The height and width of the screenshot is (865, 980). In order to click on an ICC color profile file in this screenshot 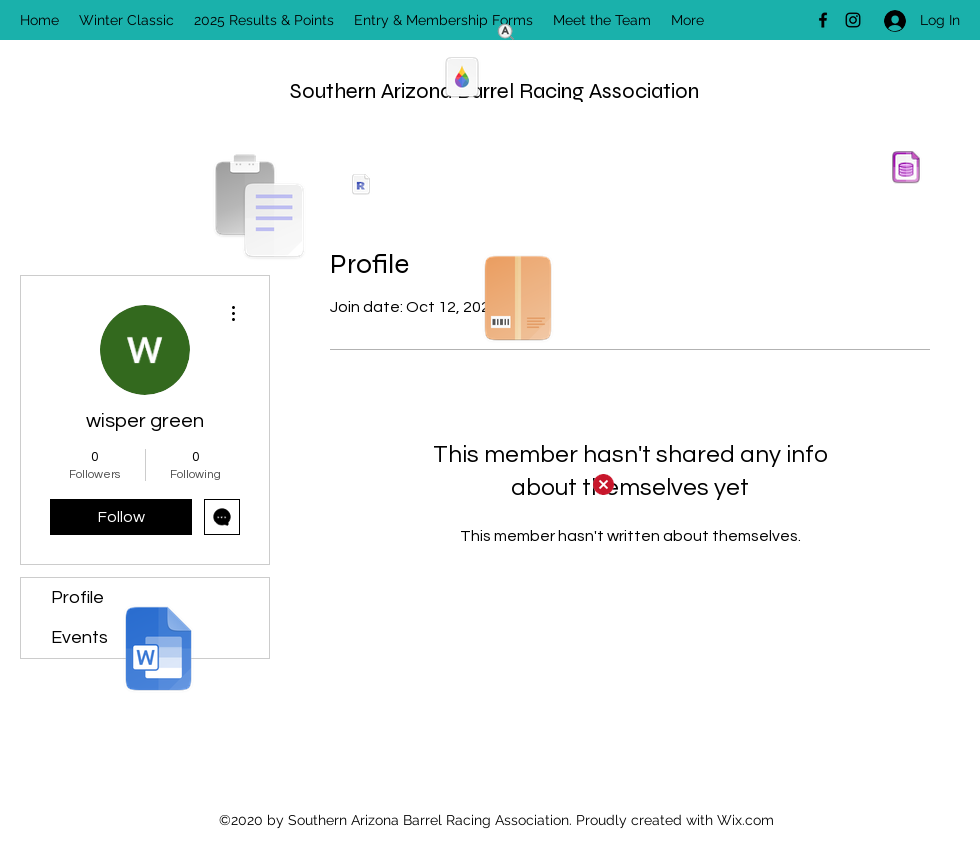, I will do `click(462, 77)`.